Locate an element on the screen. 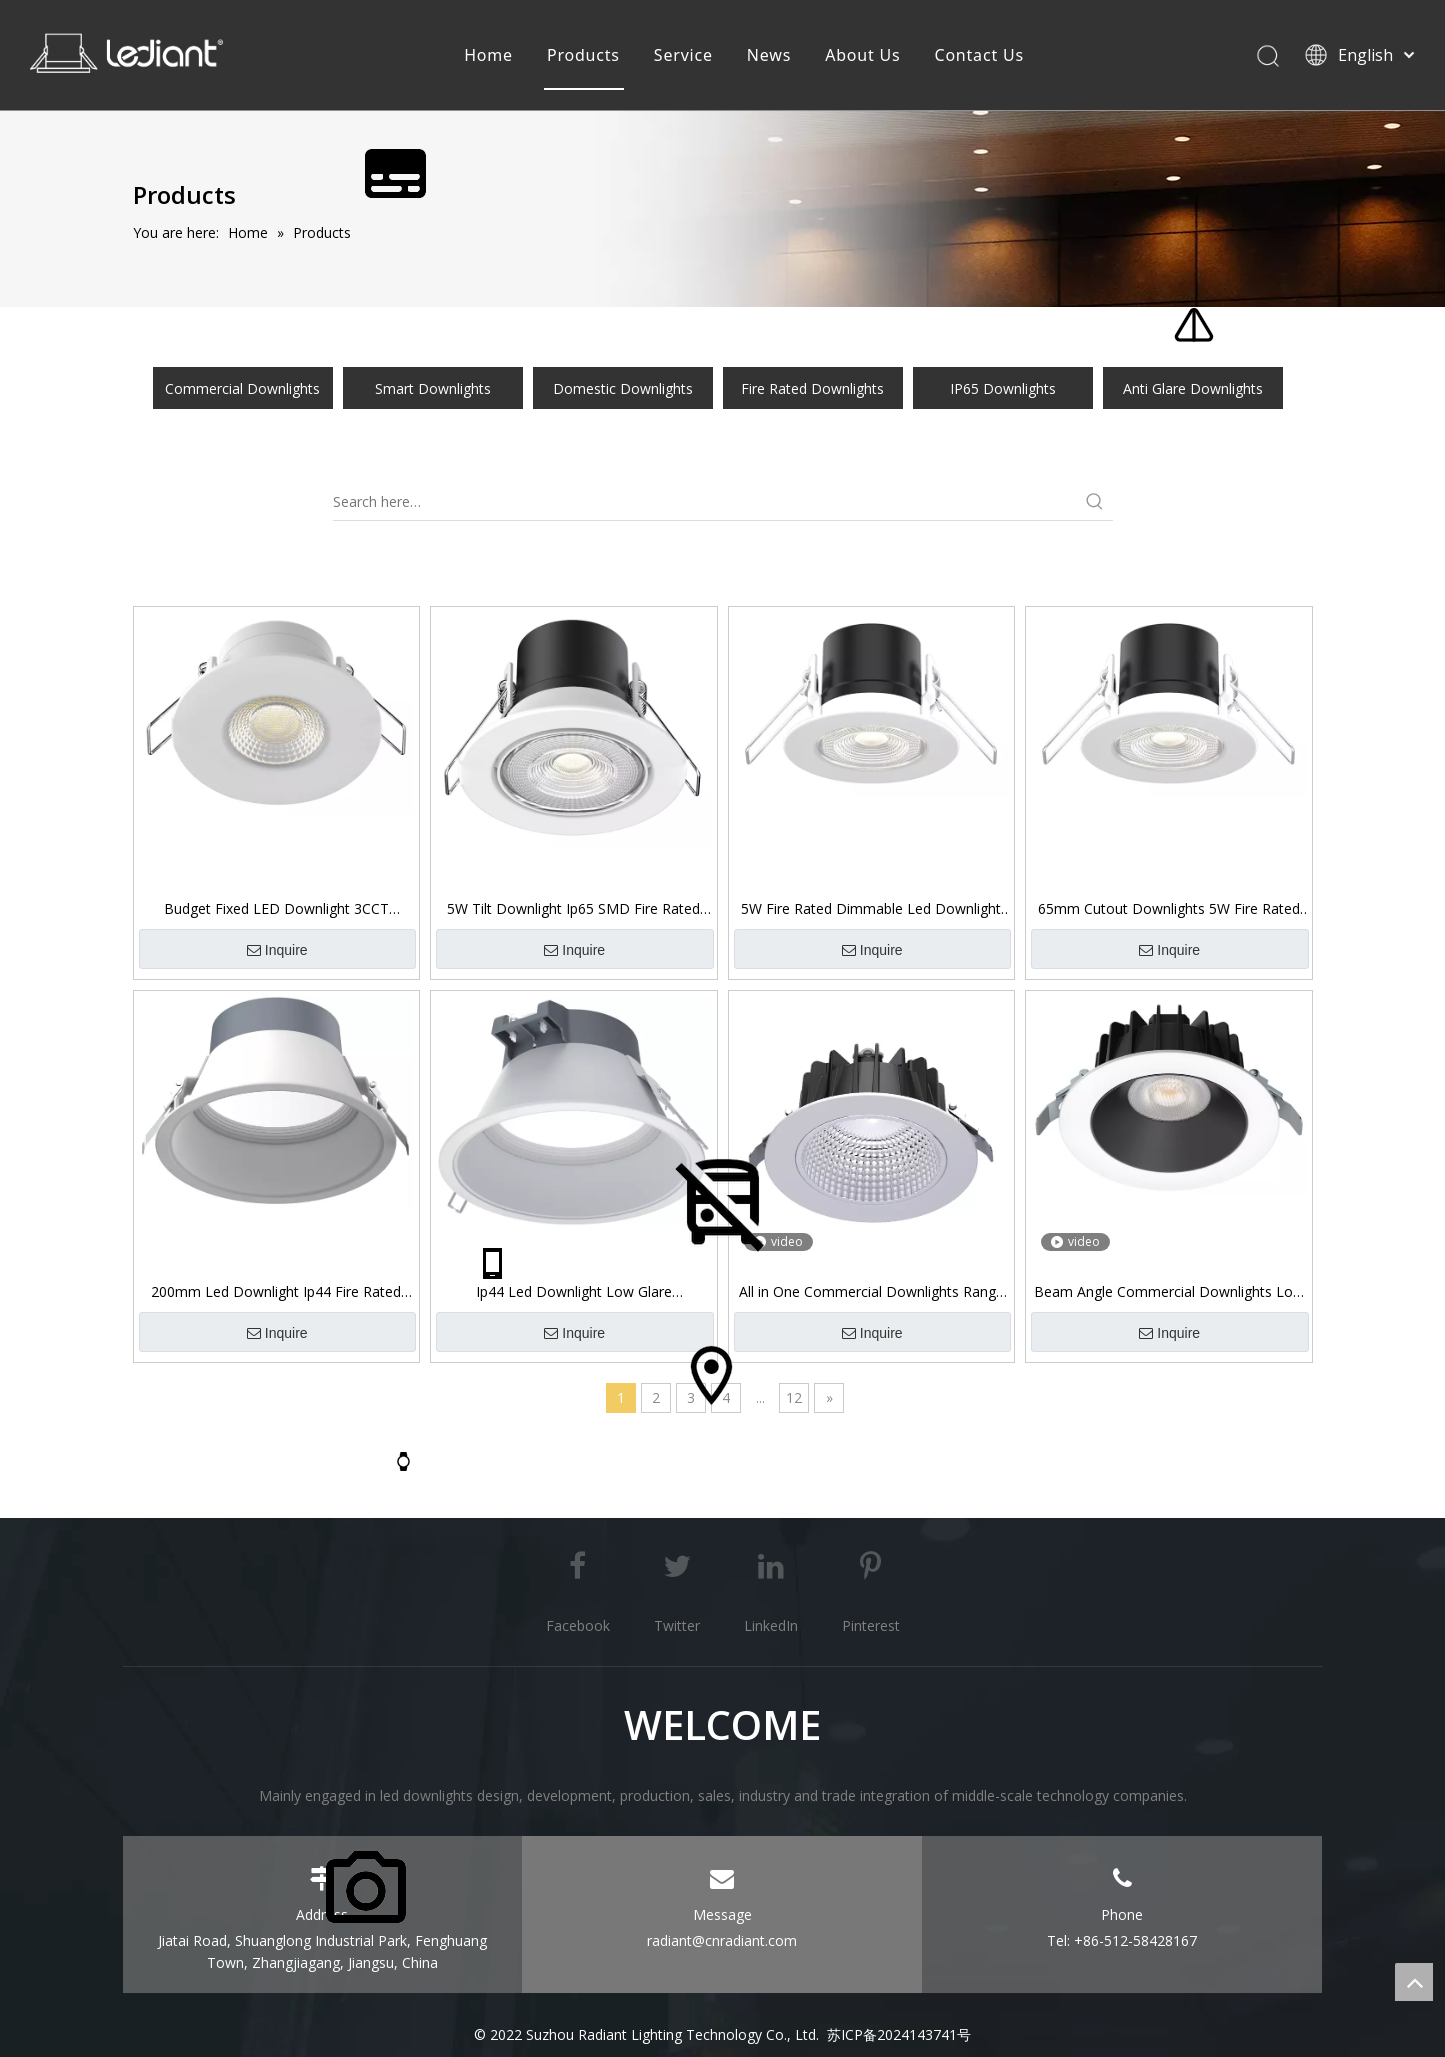 The image size is (1445, 2057). enable subtitles or closed captions is located at coordinates (395, 173).